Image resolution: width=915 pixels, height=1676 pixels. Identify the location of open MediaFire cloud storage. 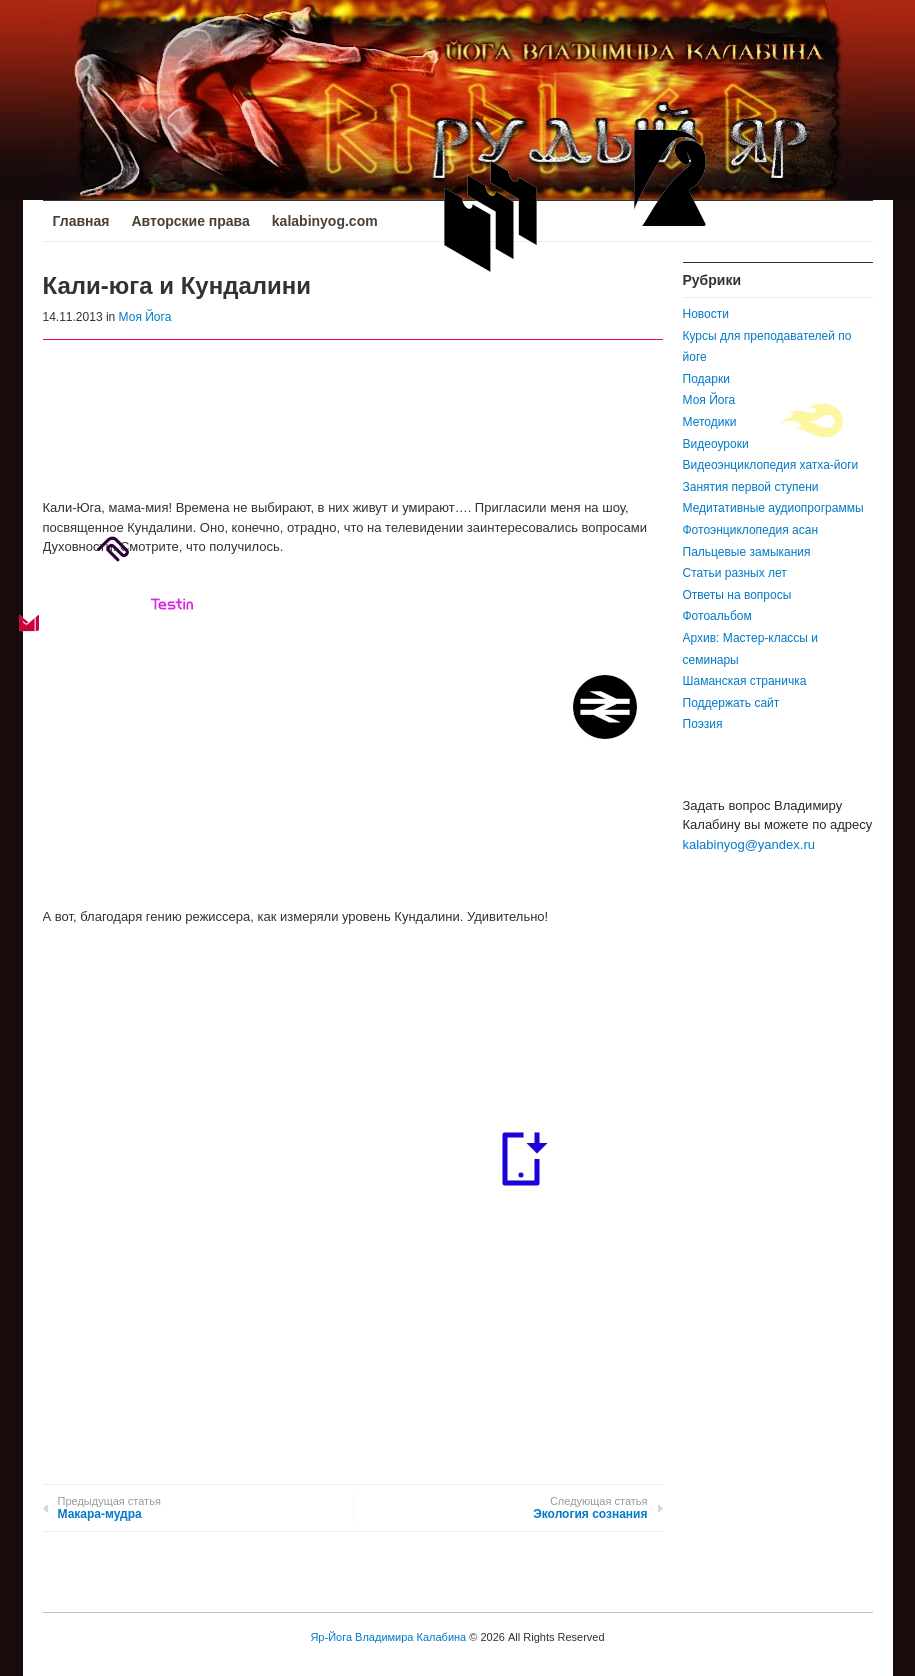
(811, 420).